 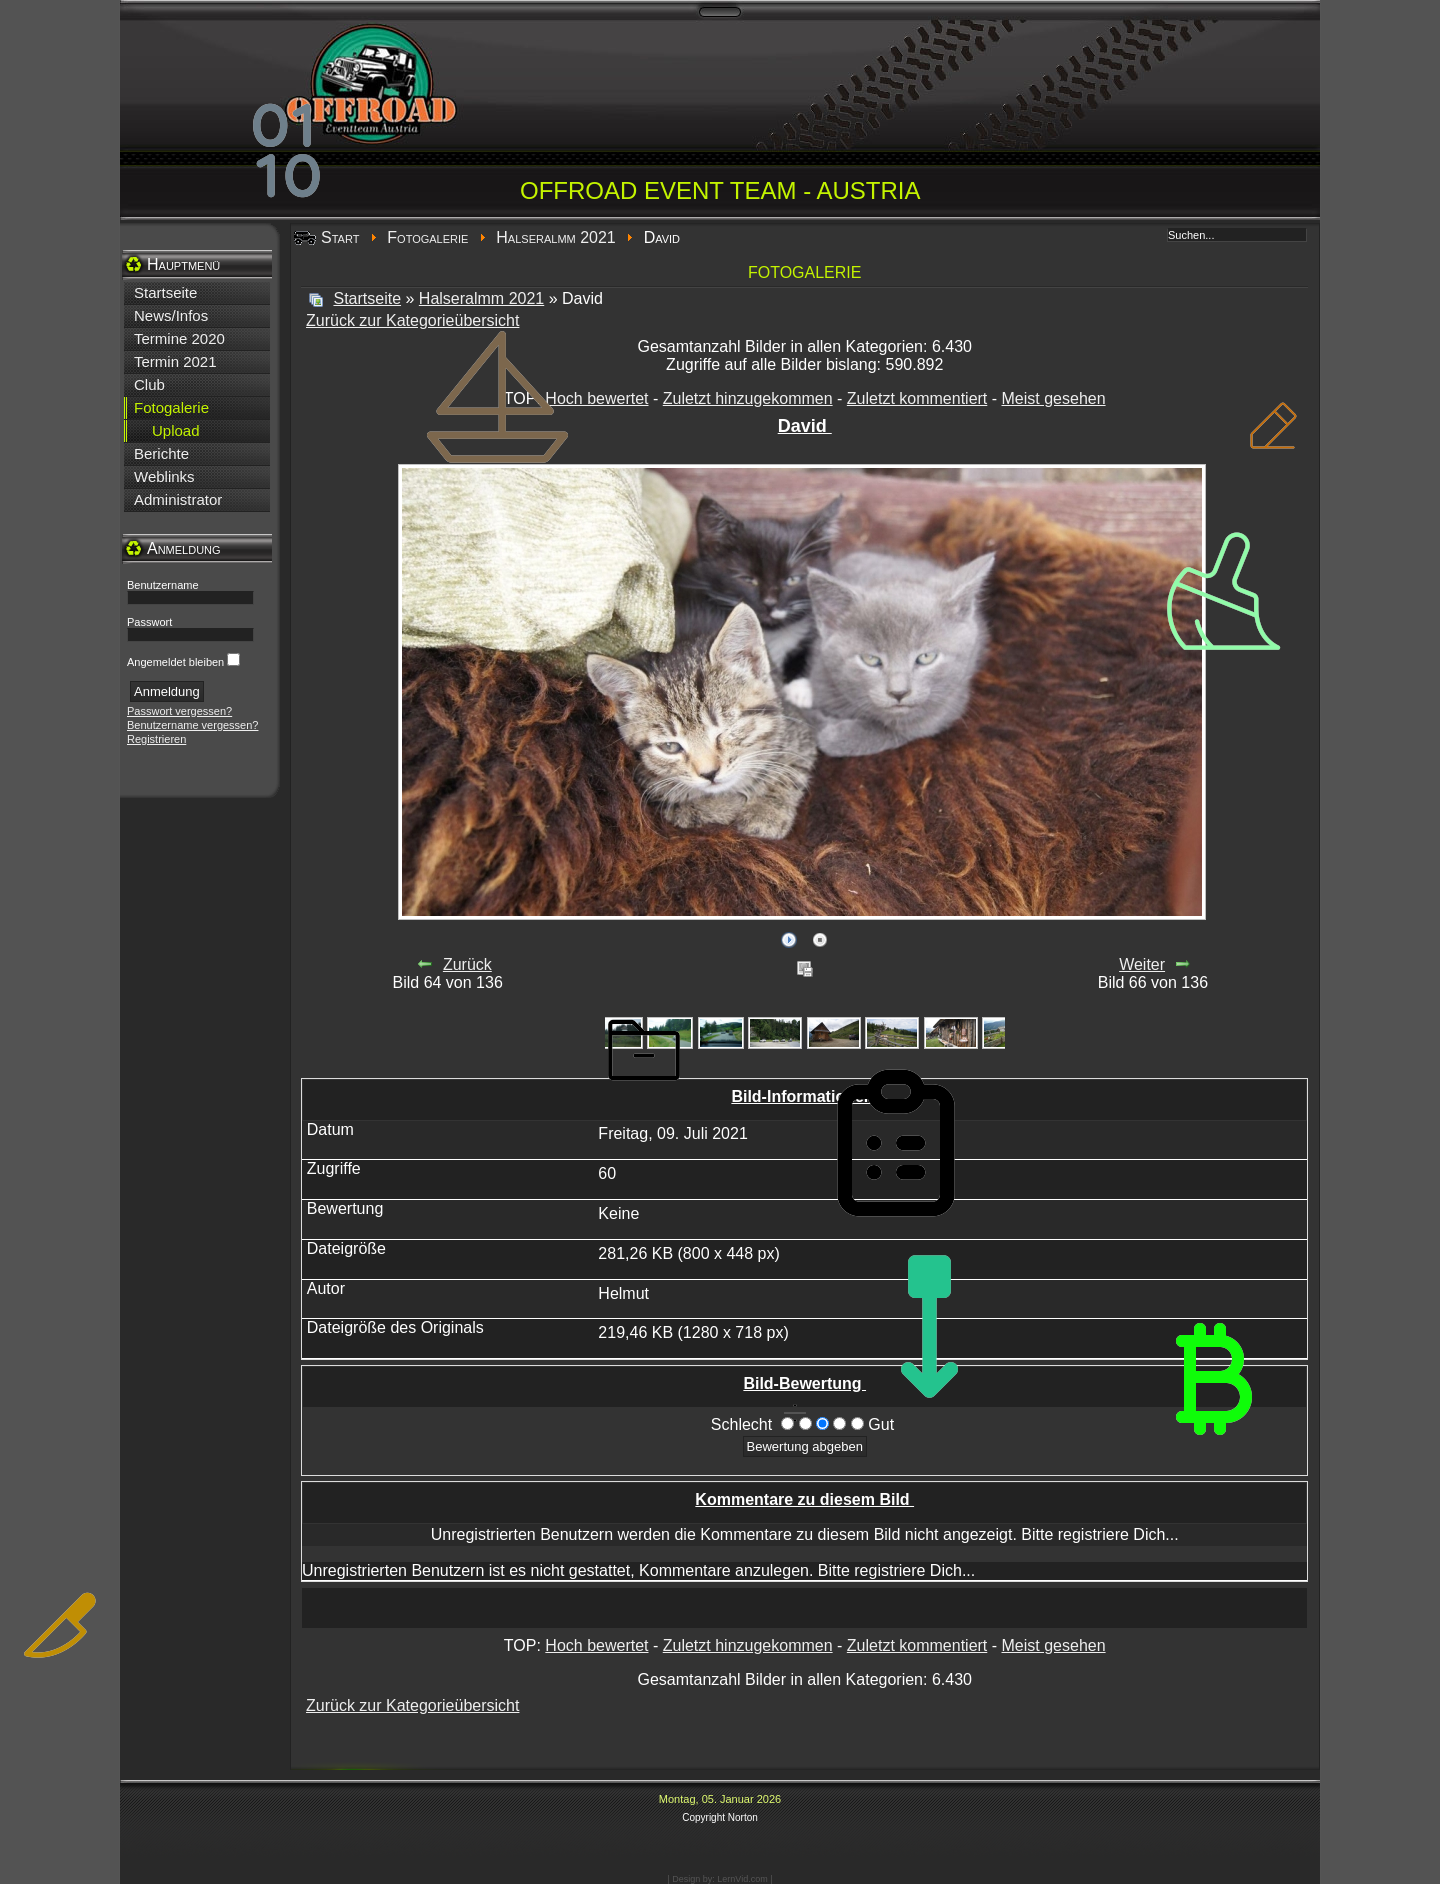 I want to click on view or edit binary data, so click(x=285, y=150).